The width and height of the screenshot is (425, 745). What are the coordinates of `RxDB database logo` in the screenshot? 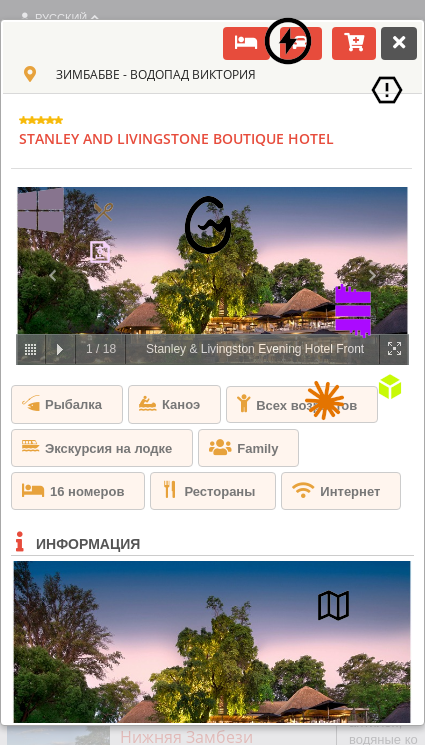 It's located at (353, 311).